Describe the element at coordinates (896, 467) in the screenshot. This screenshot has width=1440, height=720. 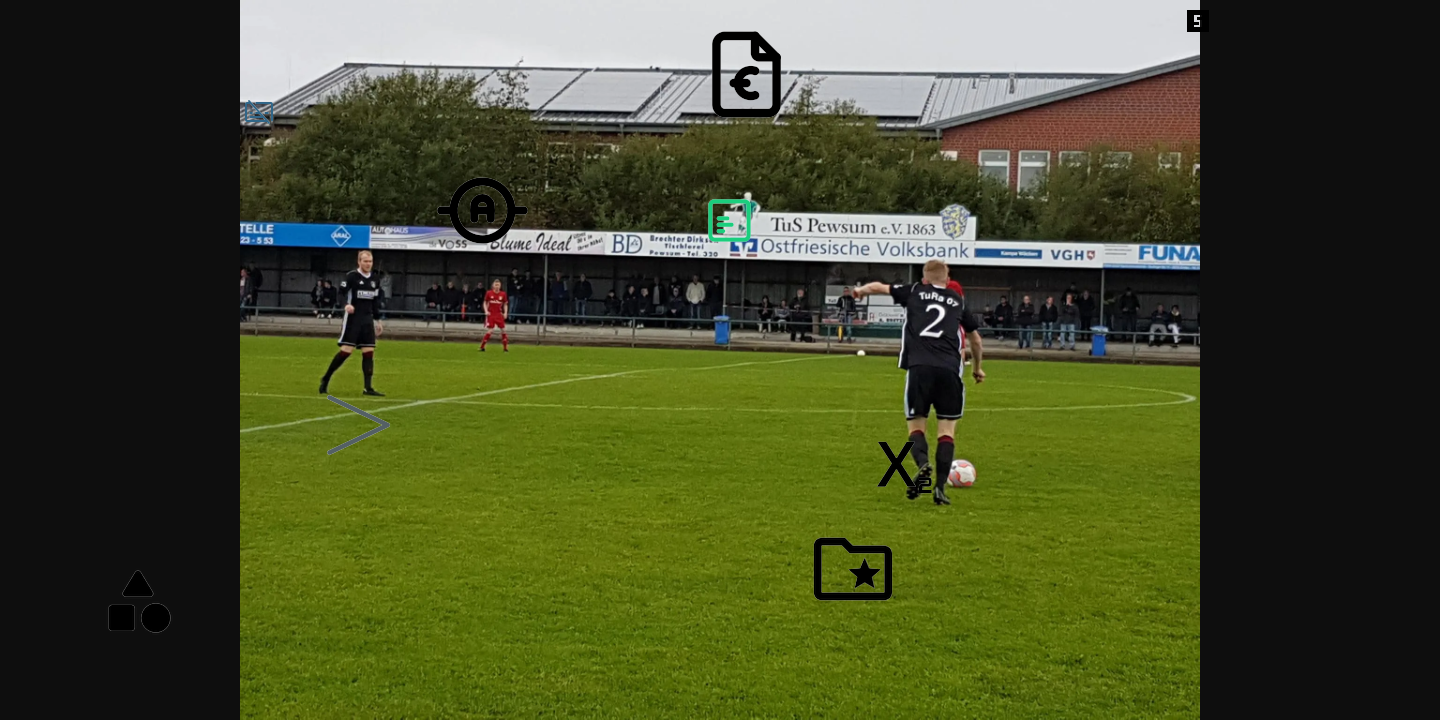
I see `format text as subscript` at that location.